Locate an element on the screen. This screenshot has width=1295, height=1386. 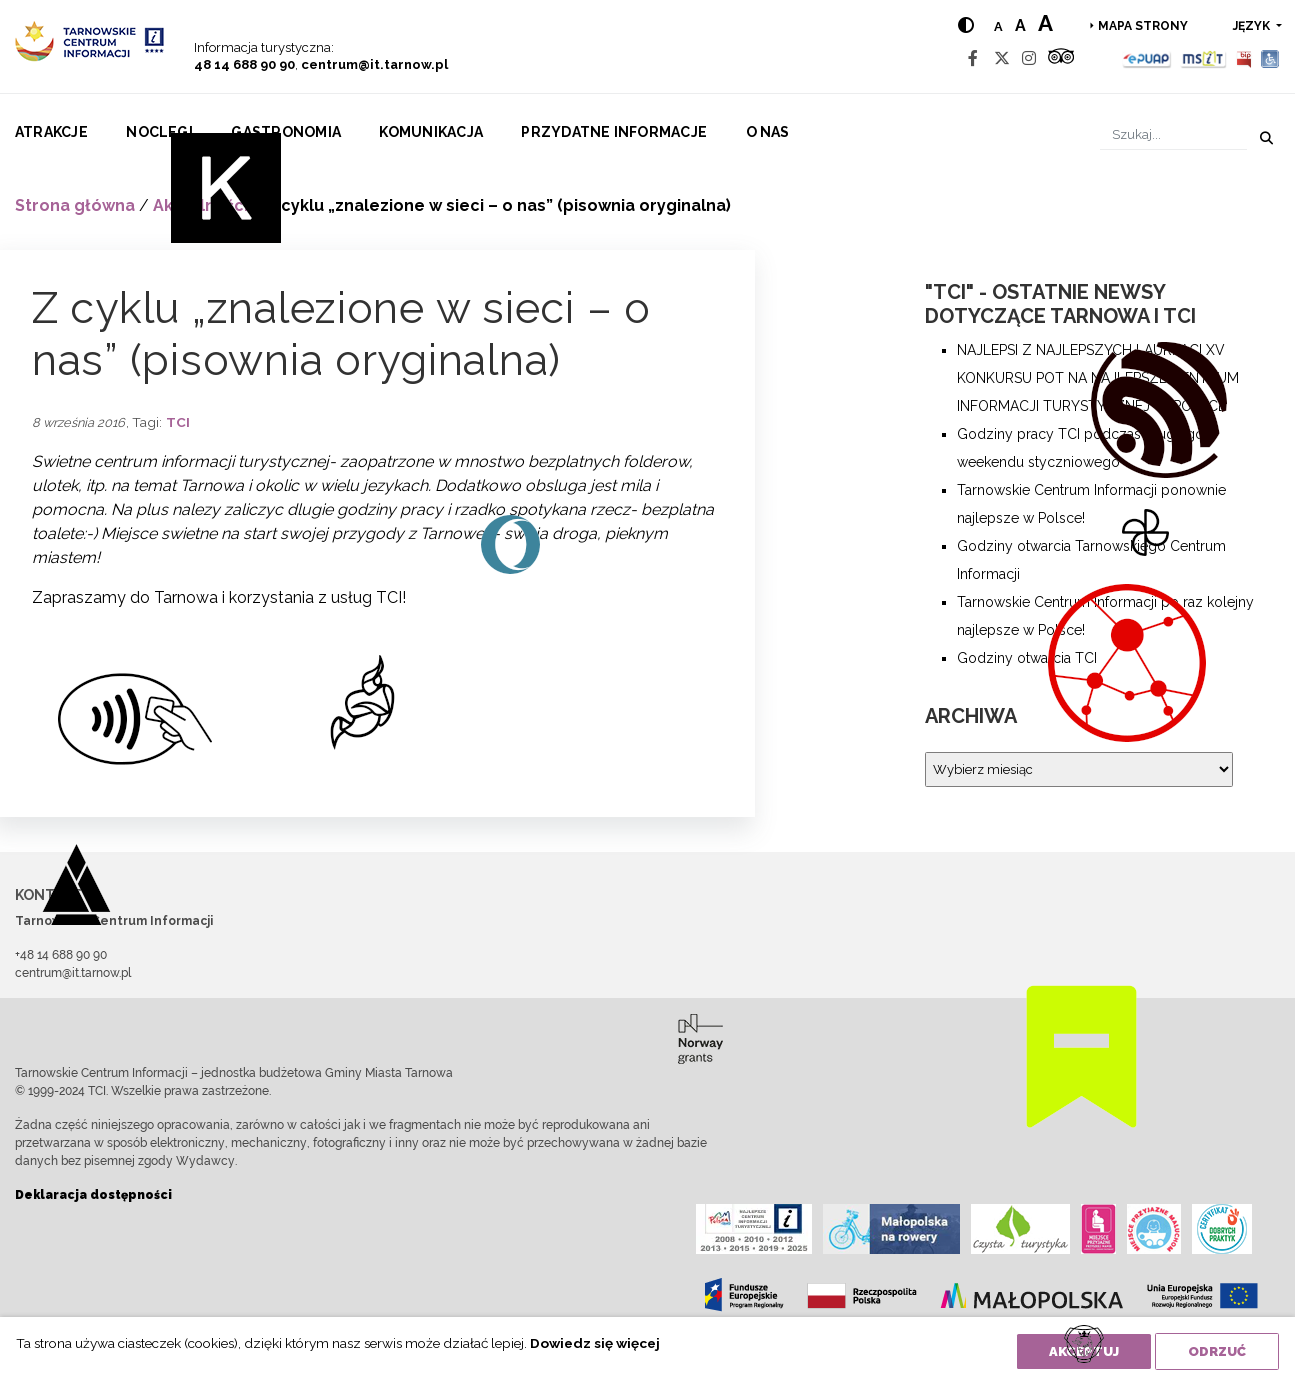
open Opera browser is located at coordinates (510, 544).